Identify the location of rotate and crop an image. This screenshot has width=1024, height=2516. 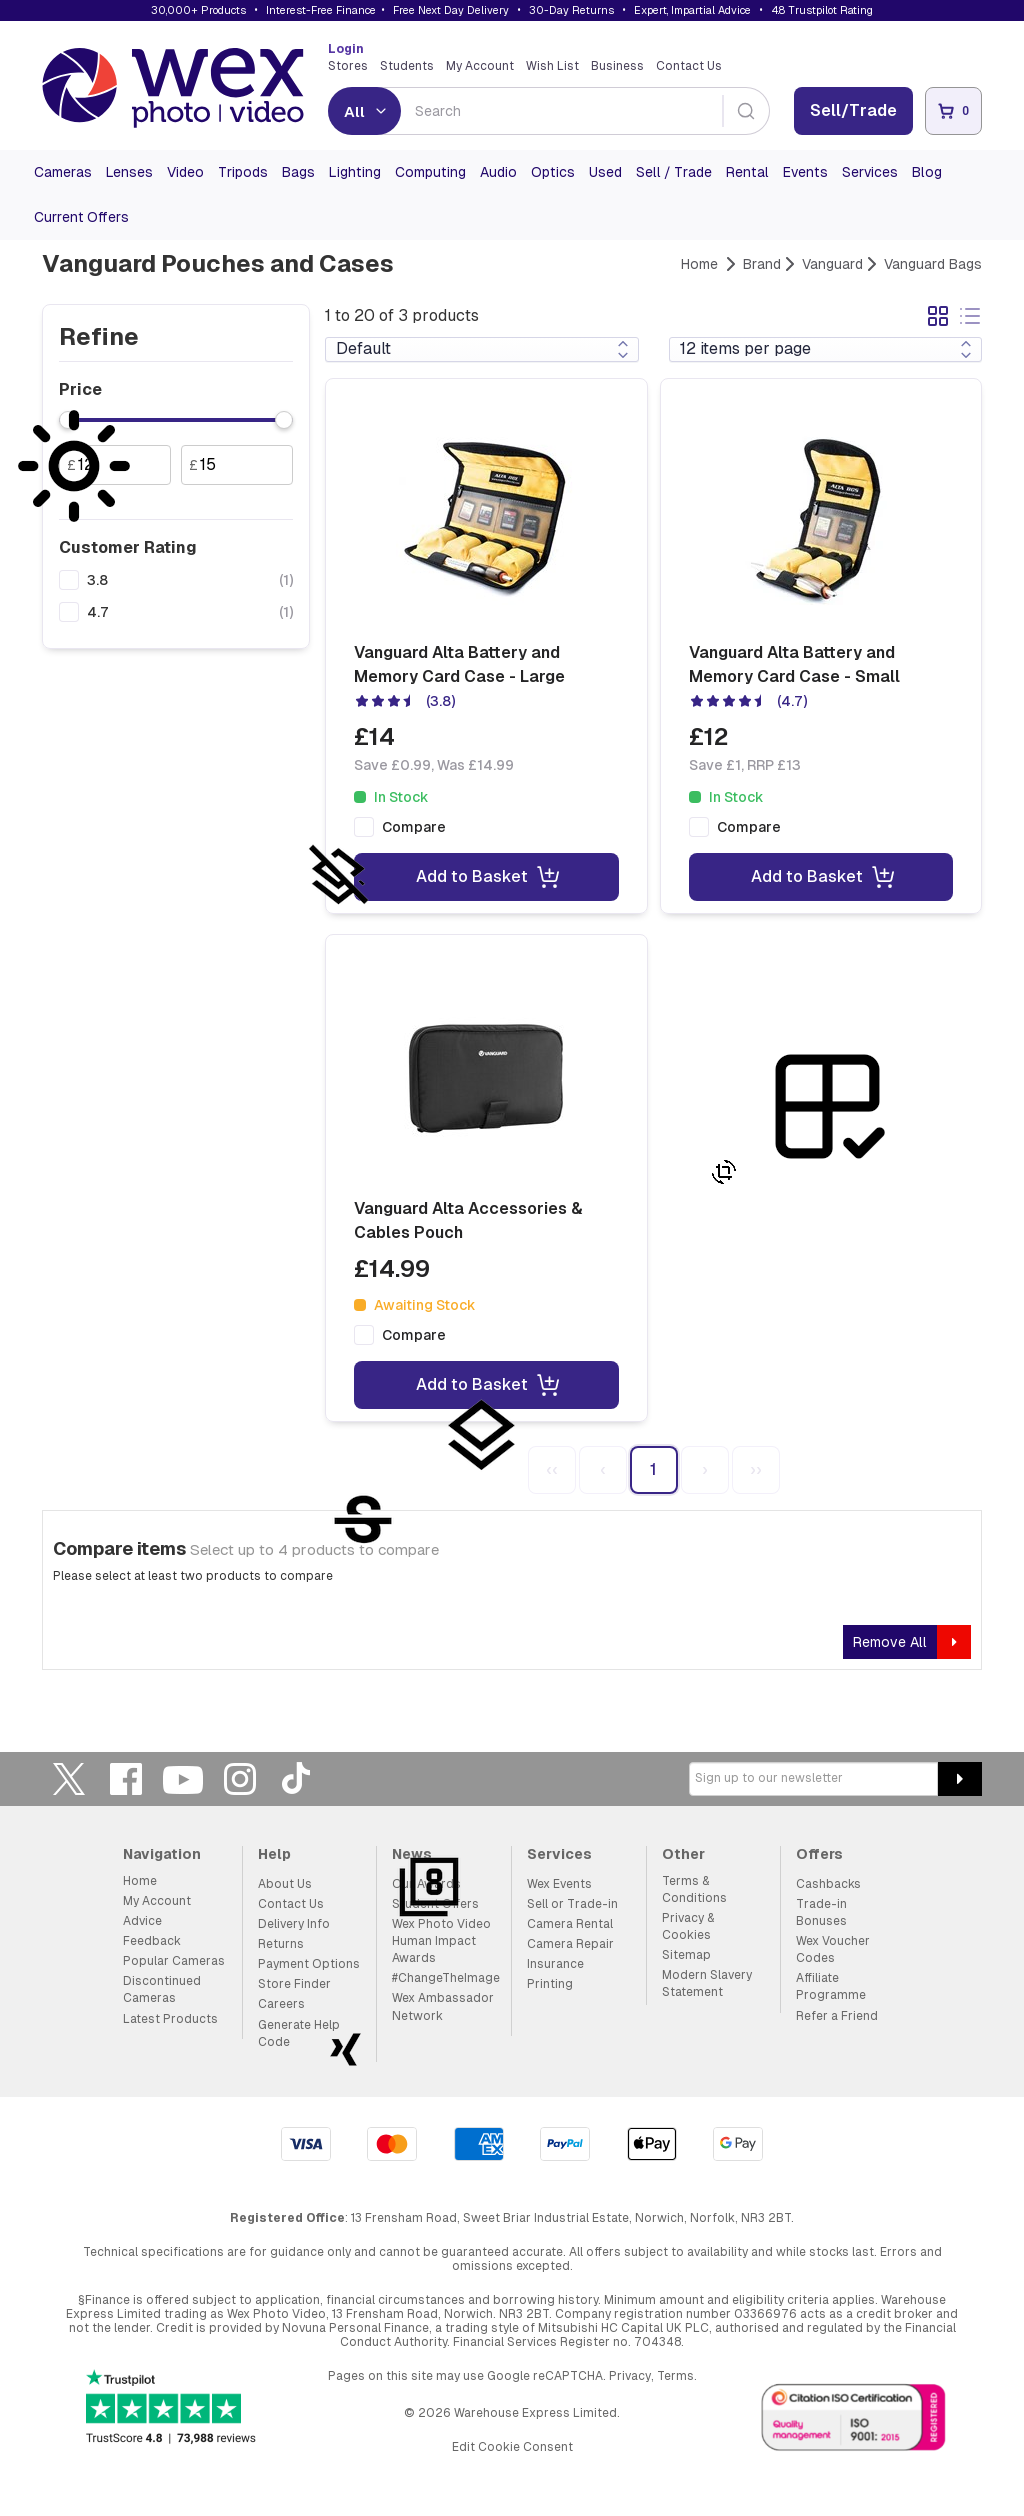
(724, 1172).